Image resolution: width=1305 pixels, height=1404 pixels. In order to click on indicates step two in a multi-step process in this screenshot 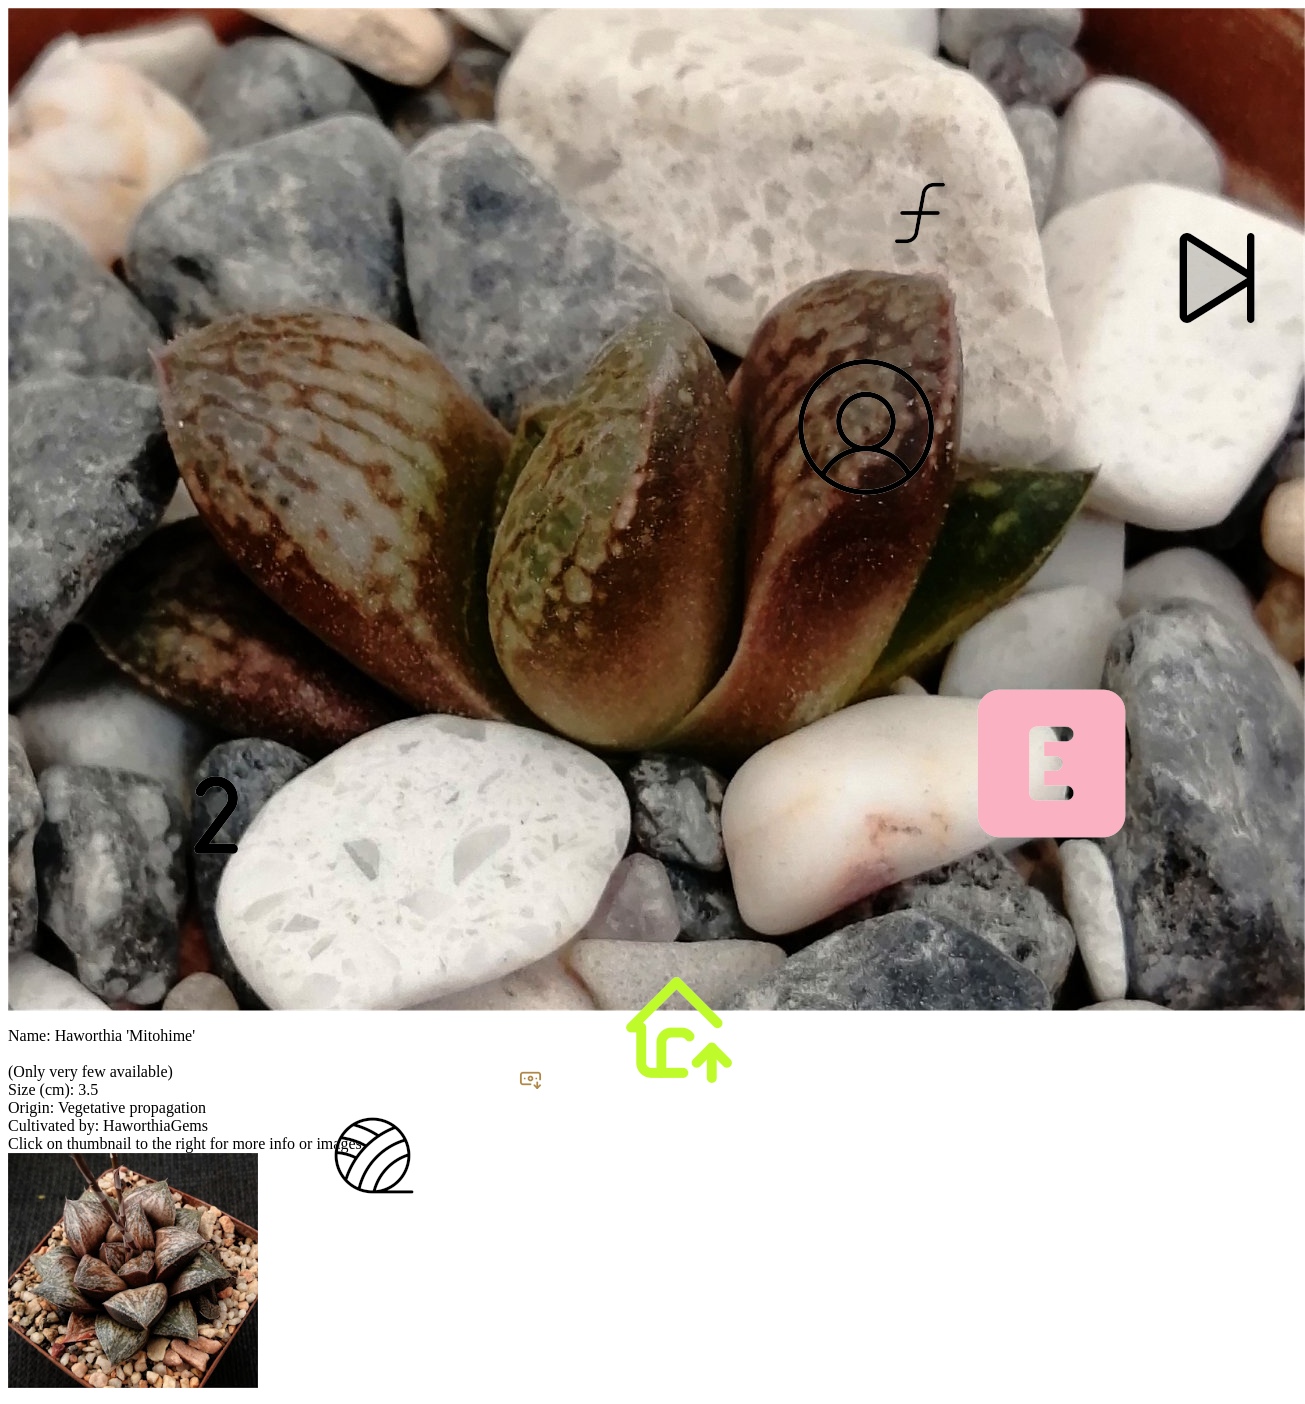, I will do `click(216, 815)`.